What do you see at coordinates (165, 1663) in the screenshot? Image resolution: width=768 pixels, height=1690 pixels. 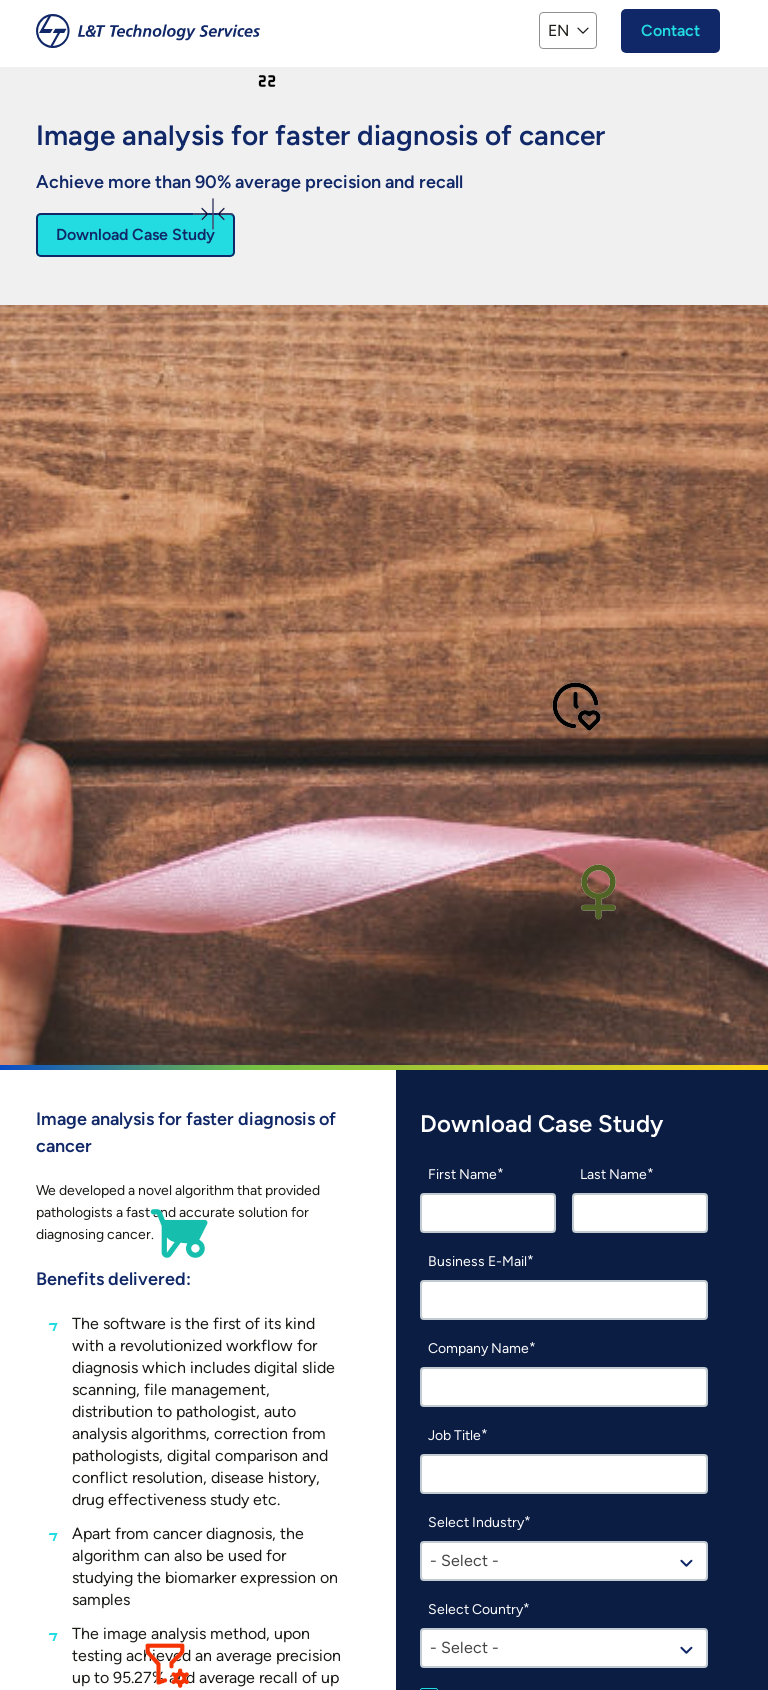 I see `configure filter settings` at bounding box center [165, 1663].